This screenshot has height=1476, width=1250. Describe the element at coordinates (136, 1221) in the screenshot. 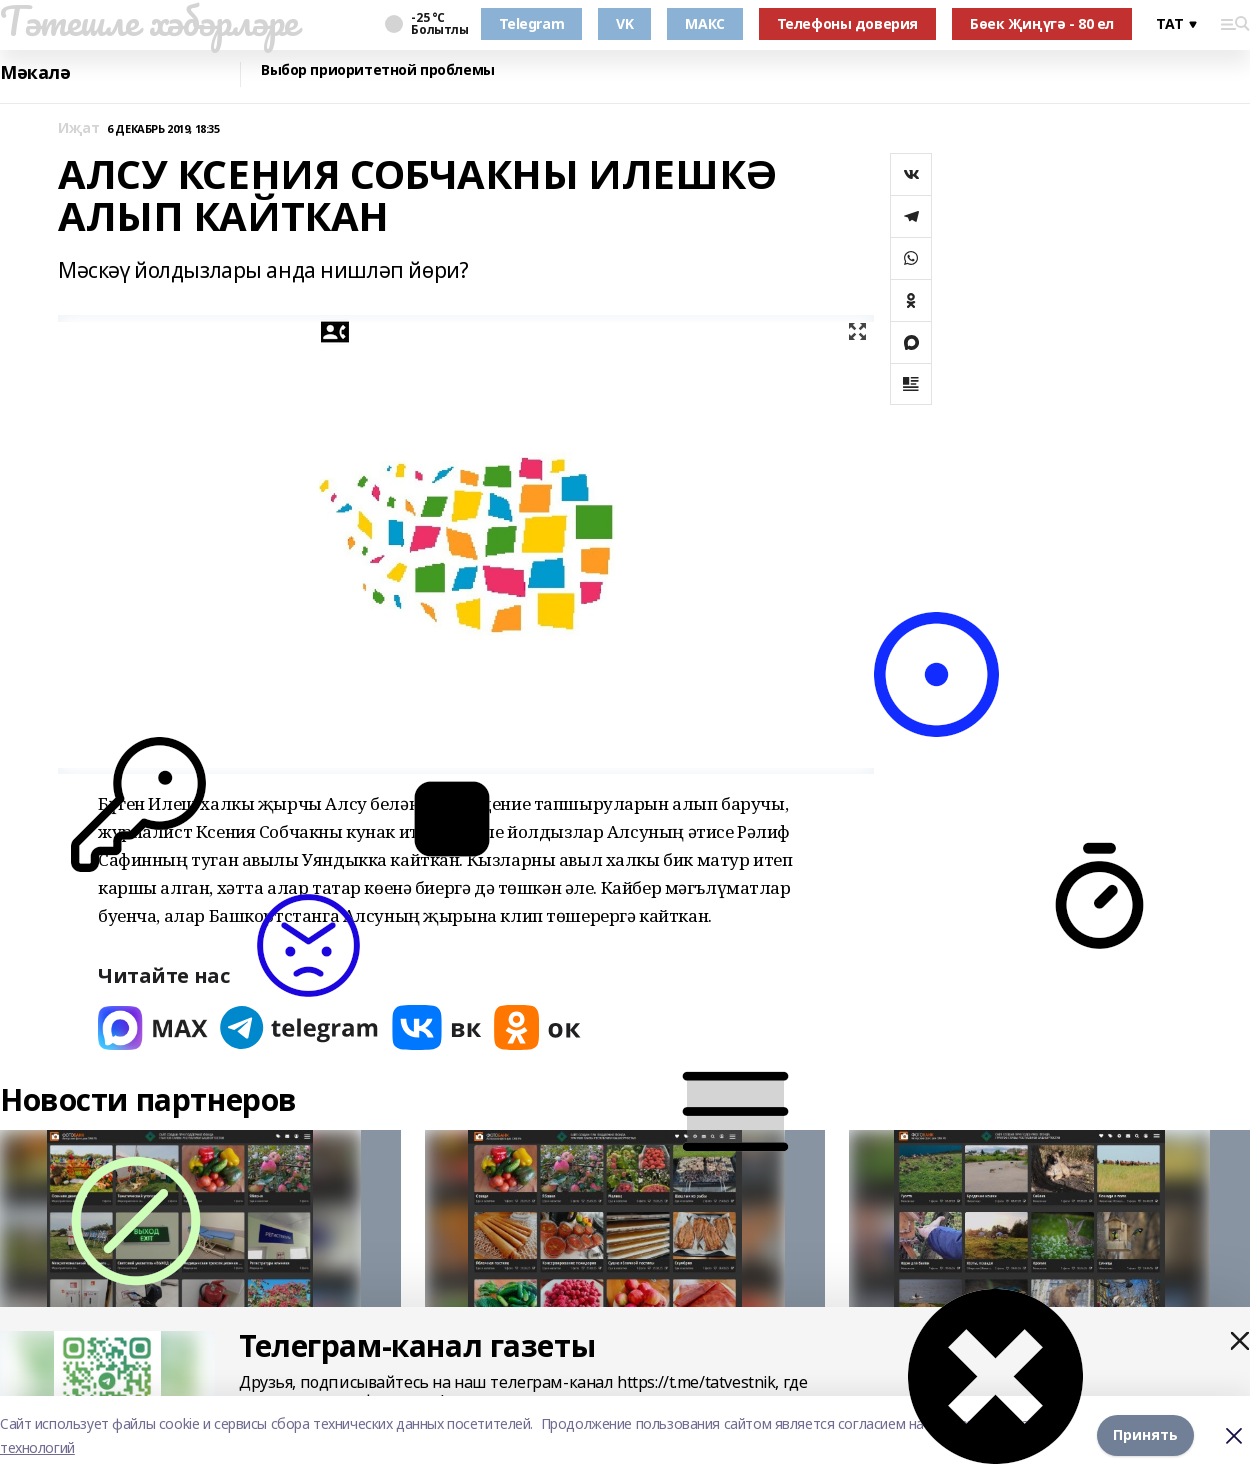

I see `skip this item or step` at that location.